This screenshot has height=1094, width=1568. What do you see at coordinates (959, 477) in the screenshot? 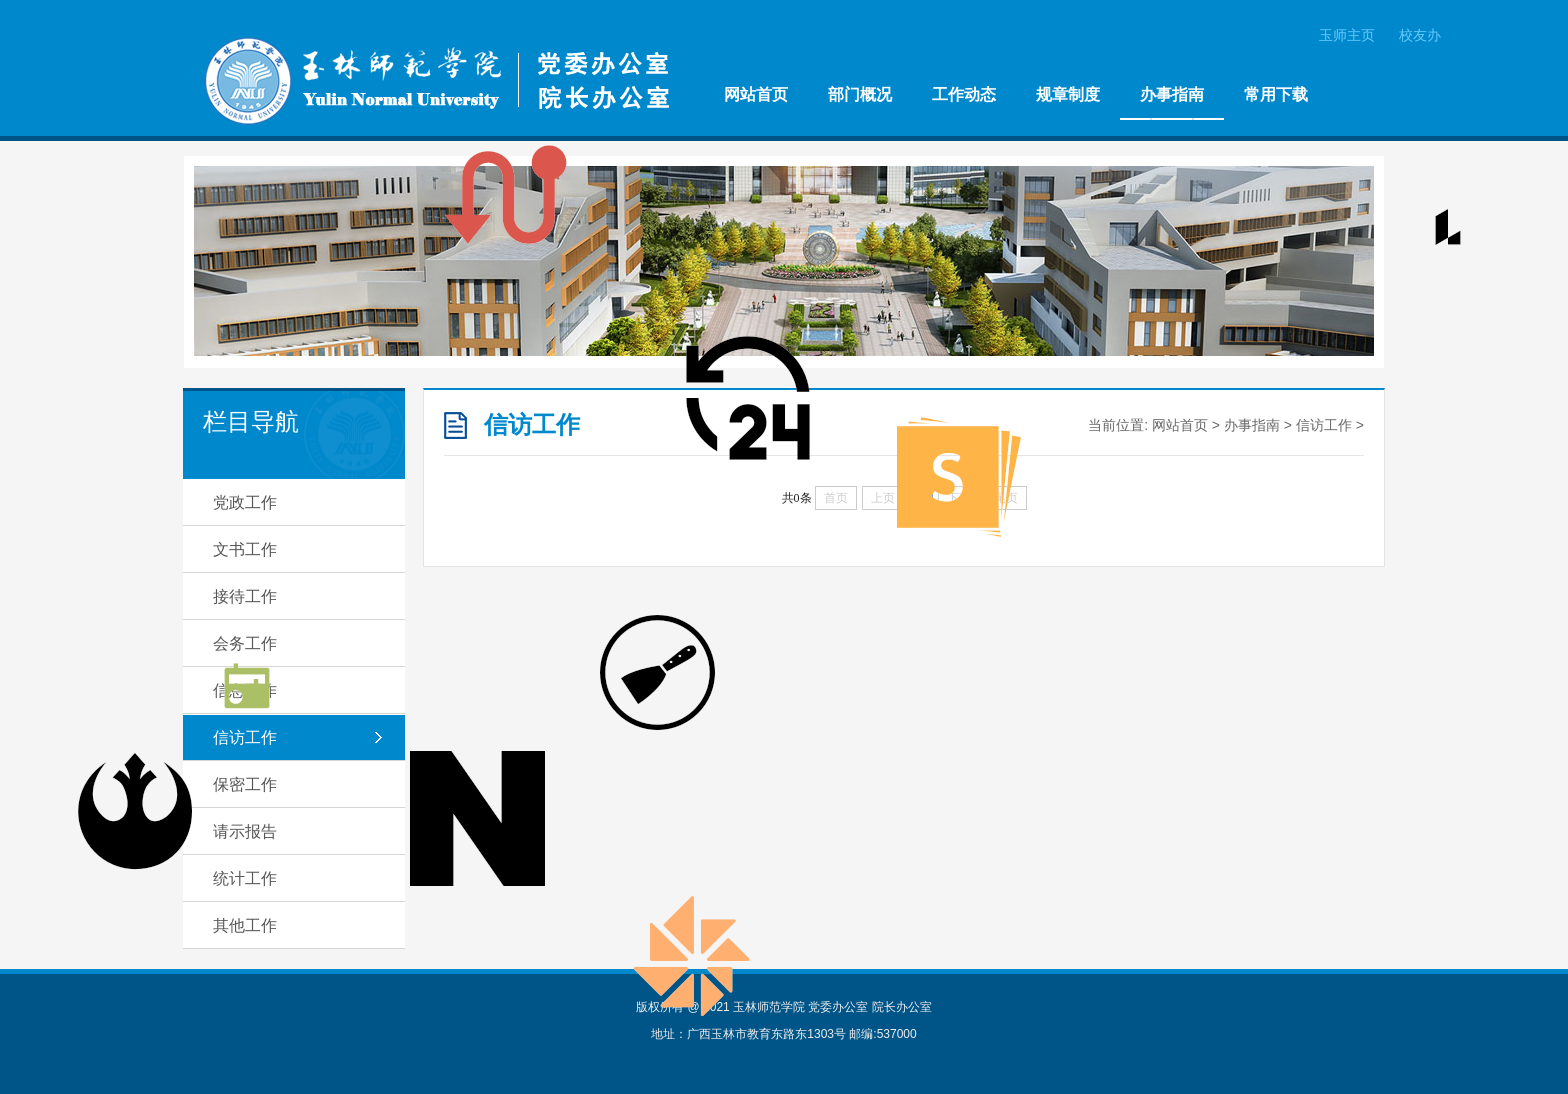
I see `open slides presentation app` at bounding box center [959, 477].